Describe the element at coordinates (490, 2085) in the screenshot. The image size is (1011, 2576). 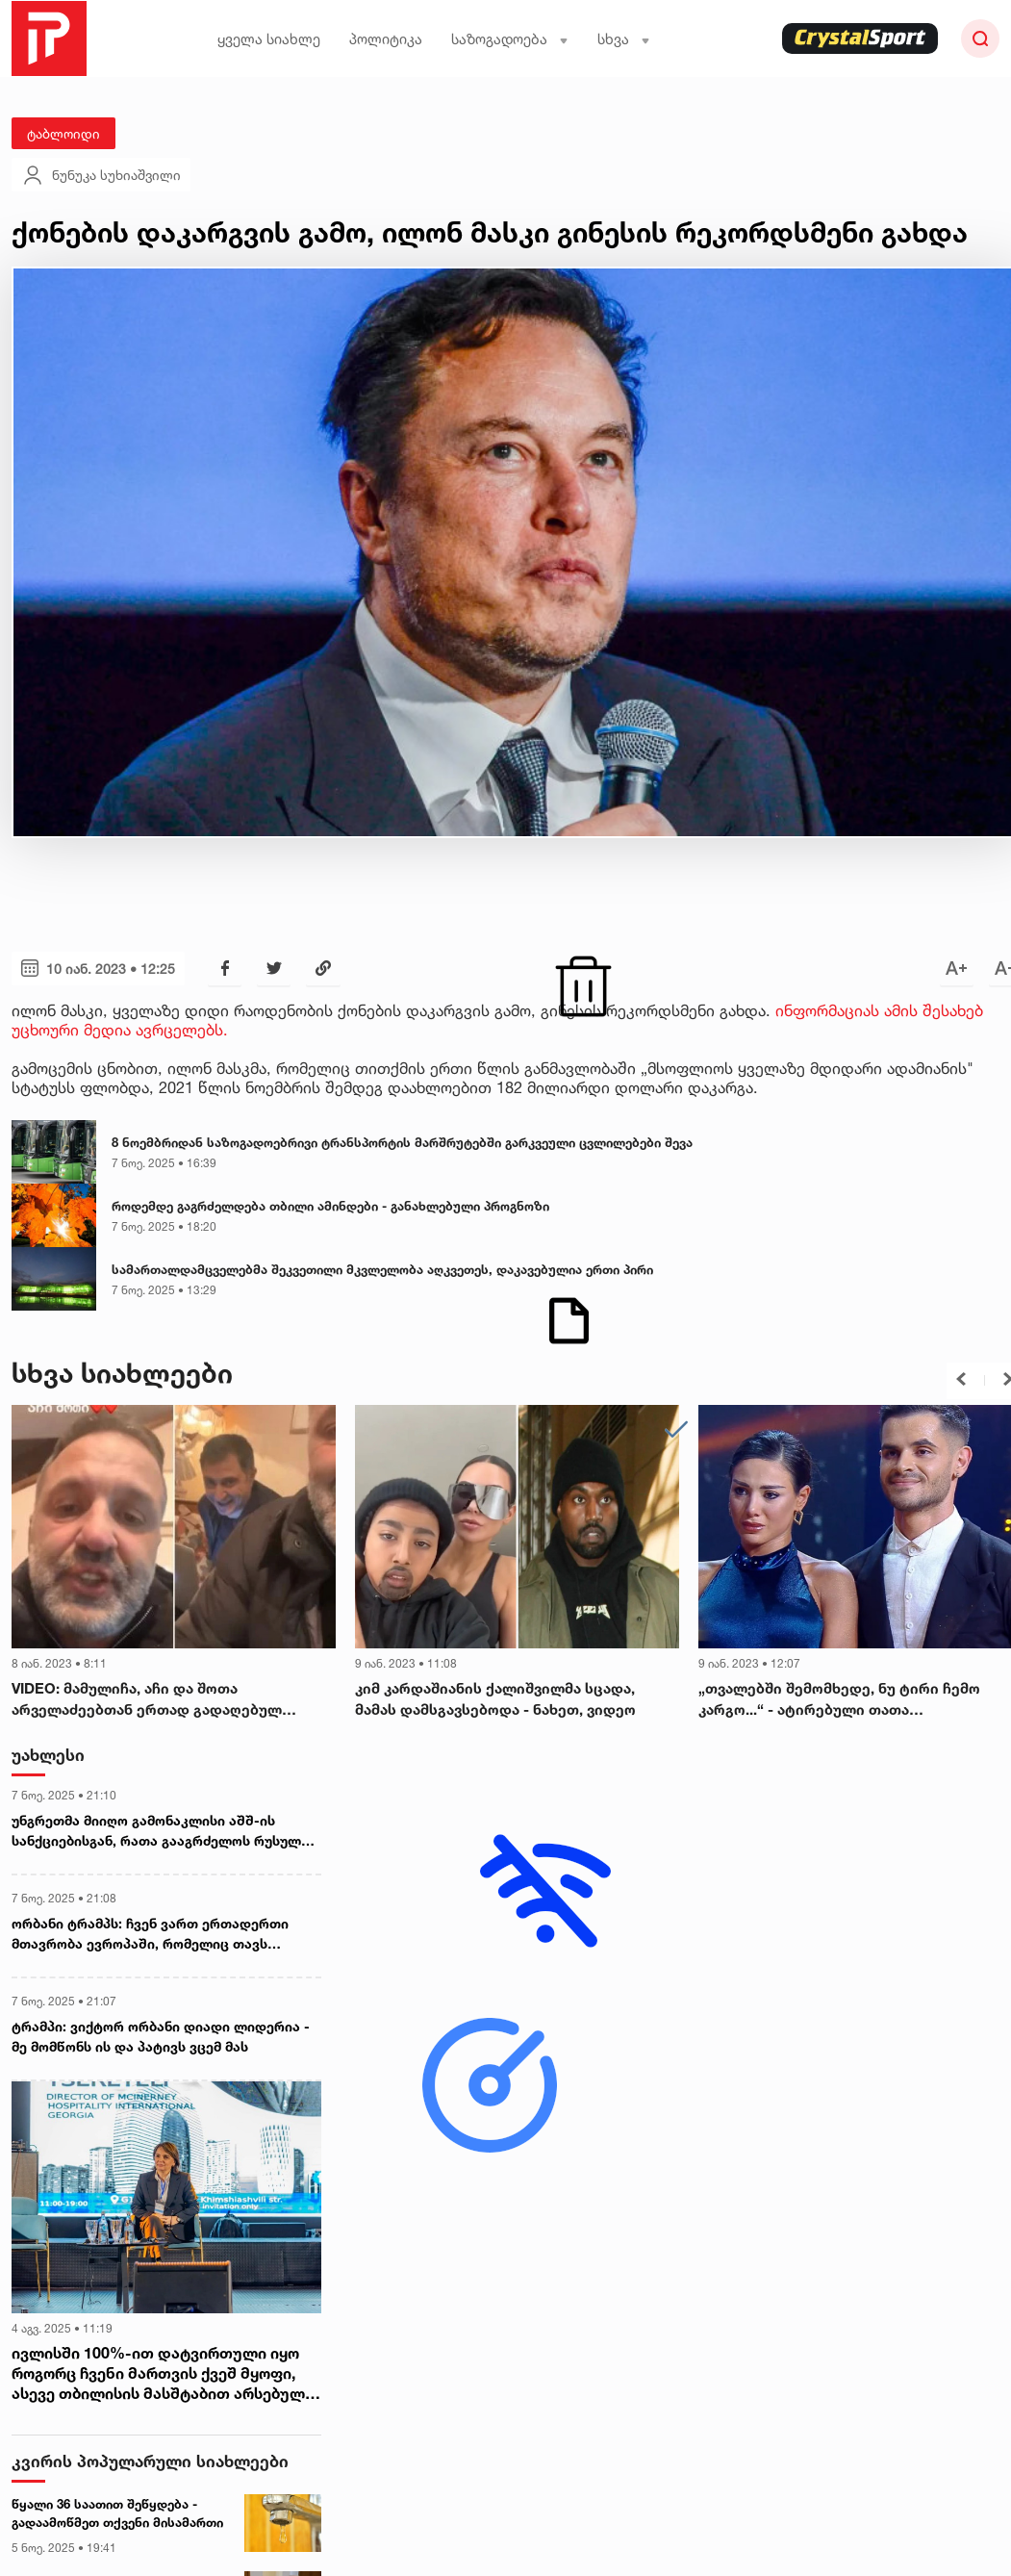
I see `view performance metrics or usage statistics` at that location.